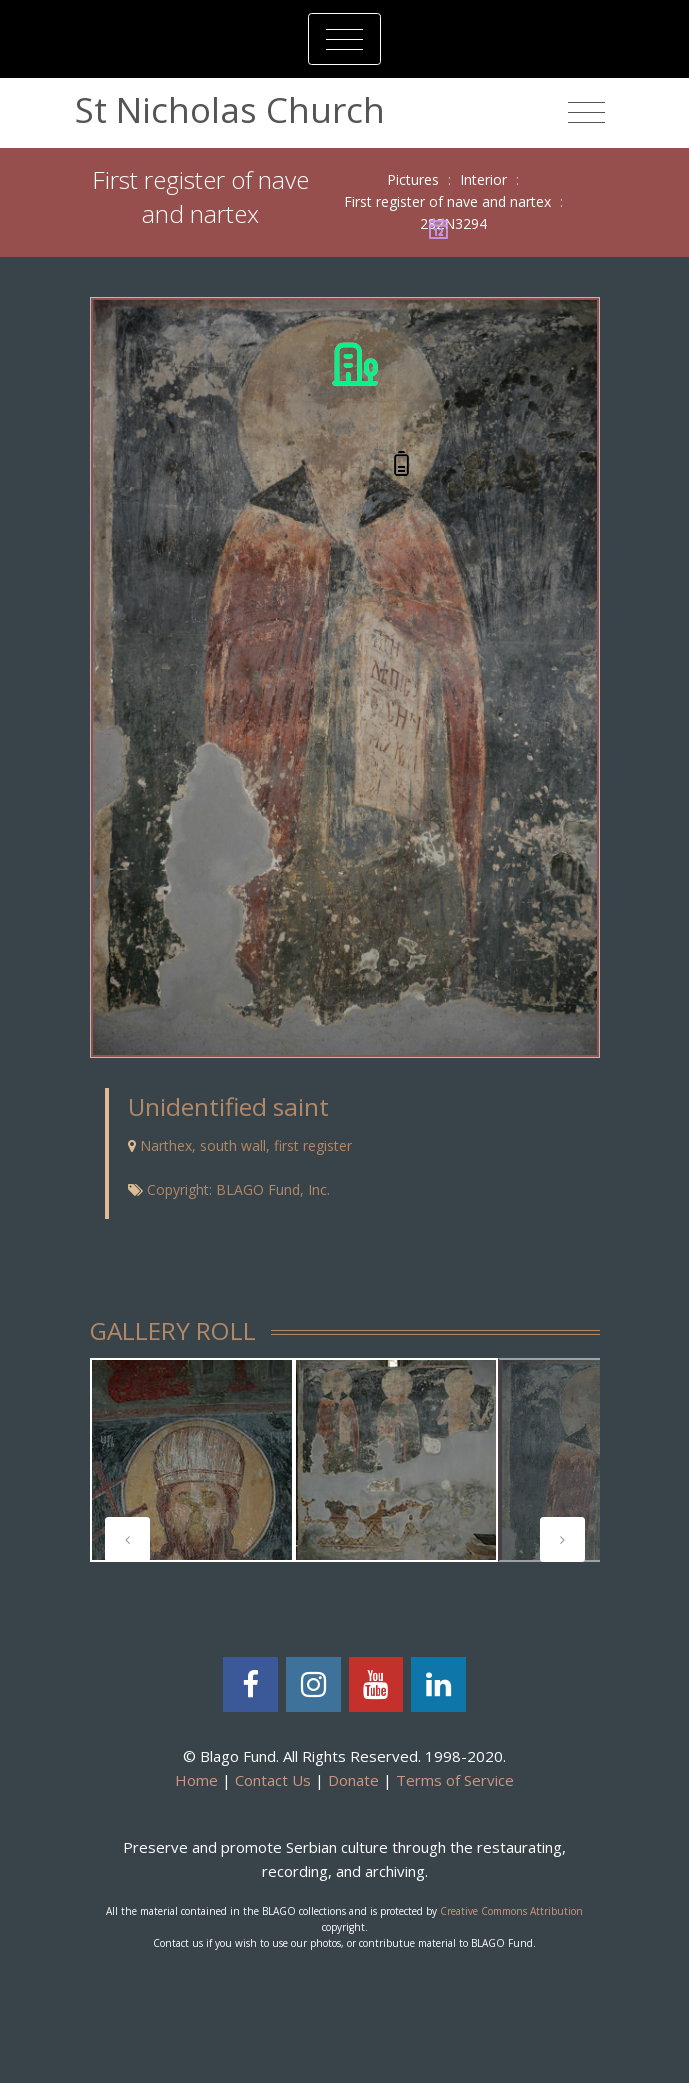 This screenshot has width=689, height=2083. I want to click on indicates medium battery level, so click(401, 463).